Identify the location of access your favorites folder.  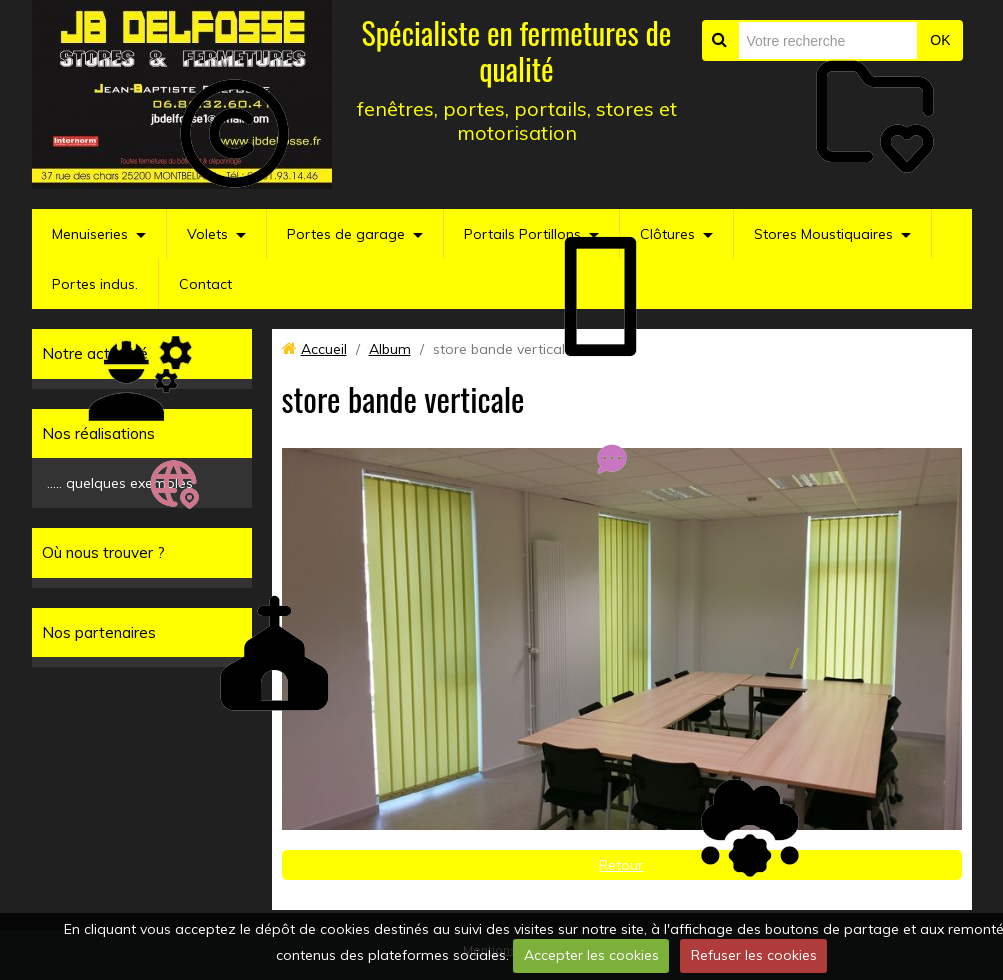
(875, 114).